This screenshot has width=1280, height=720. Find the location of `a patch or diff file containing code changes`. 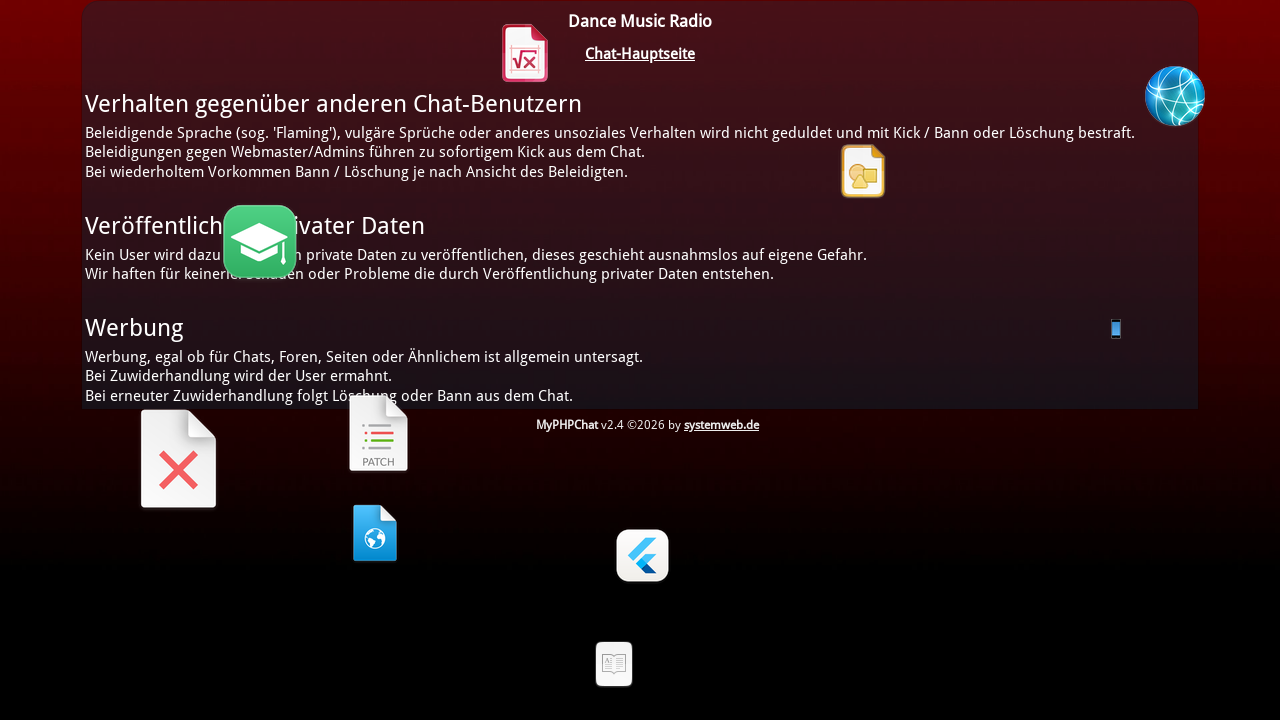

a patch or diff file containing code changes is located at coordinates (378, 434).